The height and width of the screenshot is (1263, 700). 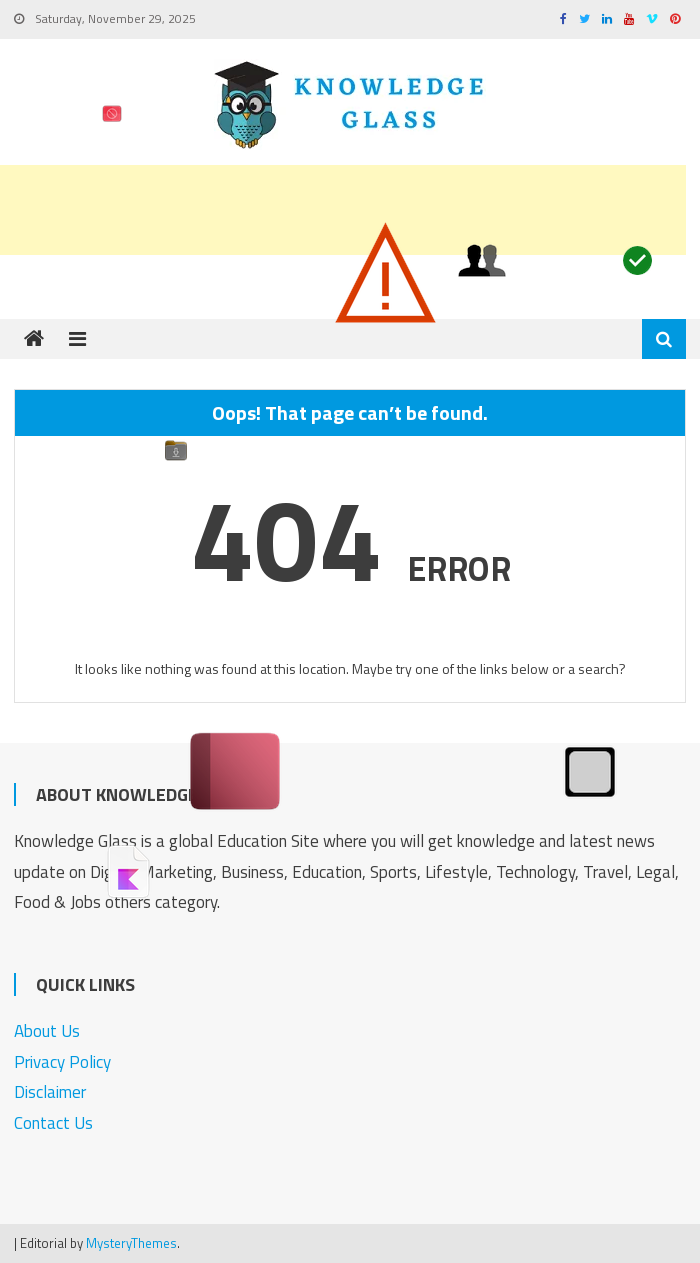 I want to click on access desktop folder contents, so click(x=235, y=768).